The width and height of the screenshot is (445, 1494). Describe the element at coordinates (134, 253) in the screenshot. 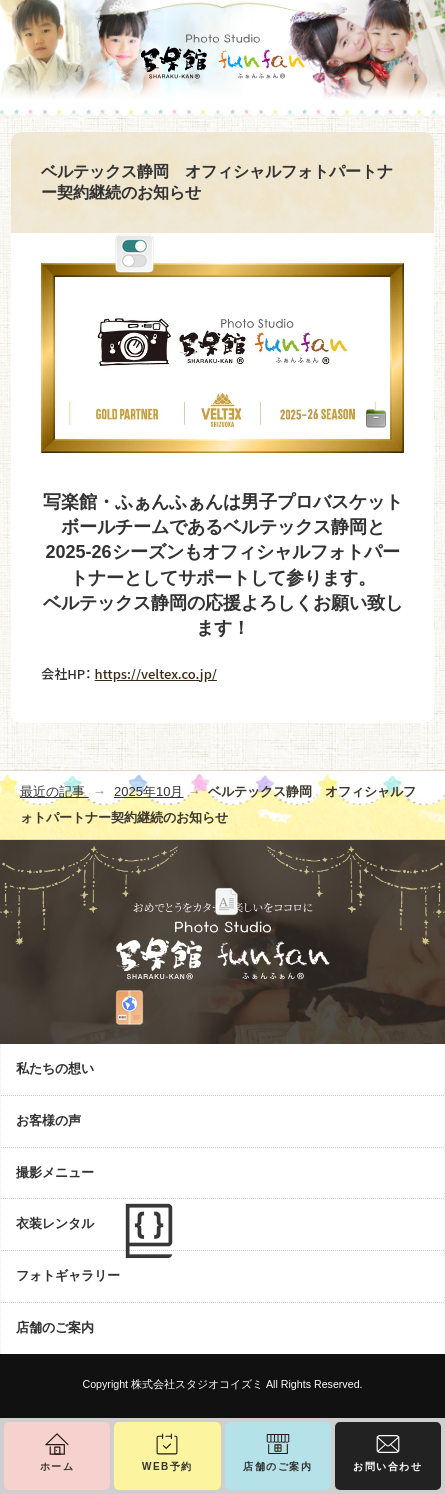

I see `open desktop preferences or system settings` at that location.